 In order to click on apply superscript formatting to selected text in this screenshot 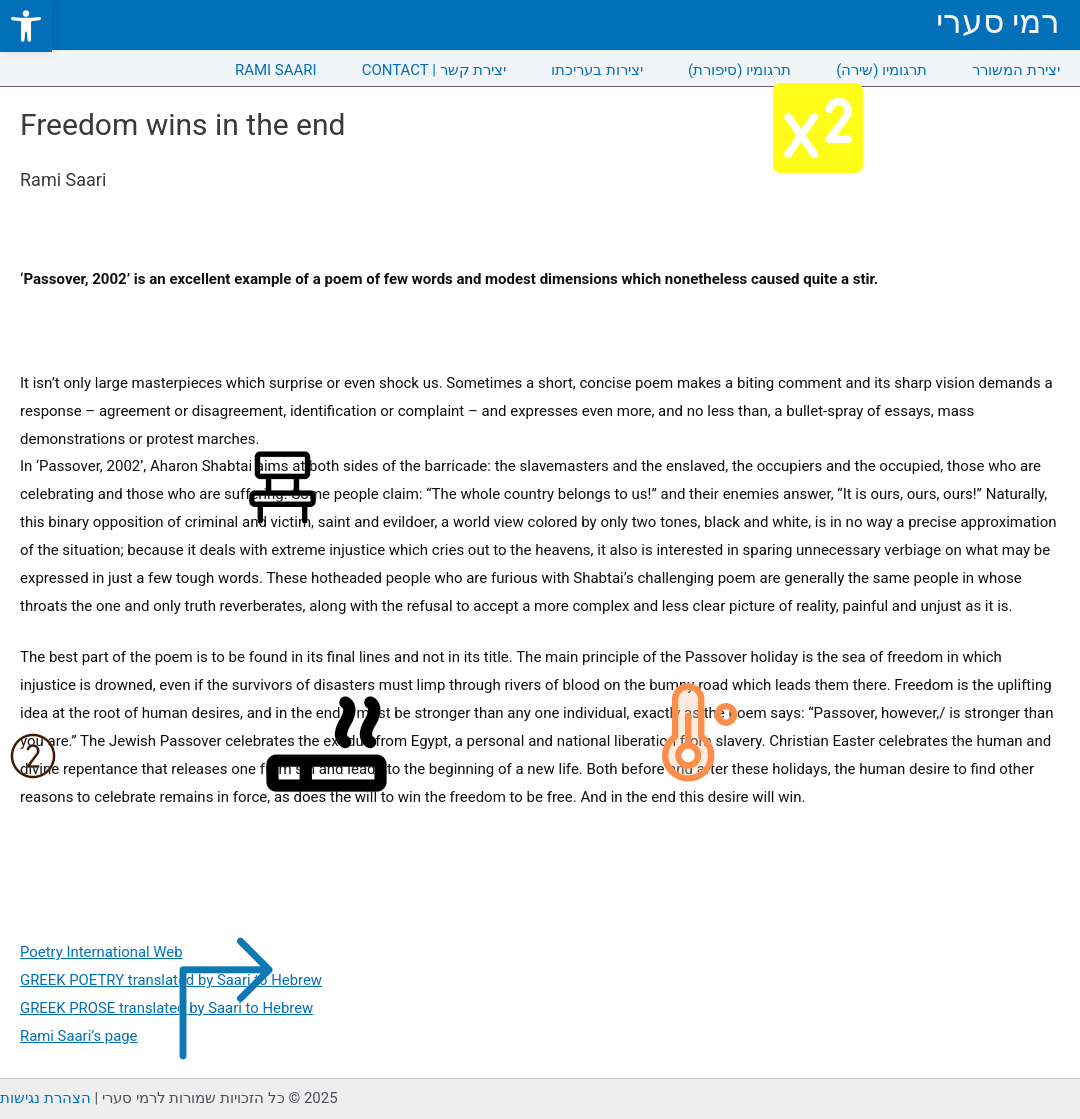, I will do `click(818, 128)`.